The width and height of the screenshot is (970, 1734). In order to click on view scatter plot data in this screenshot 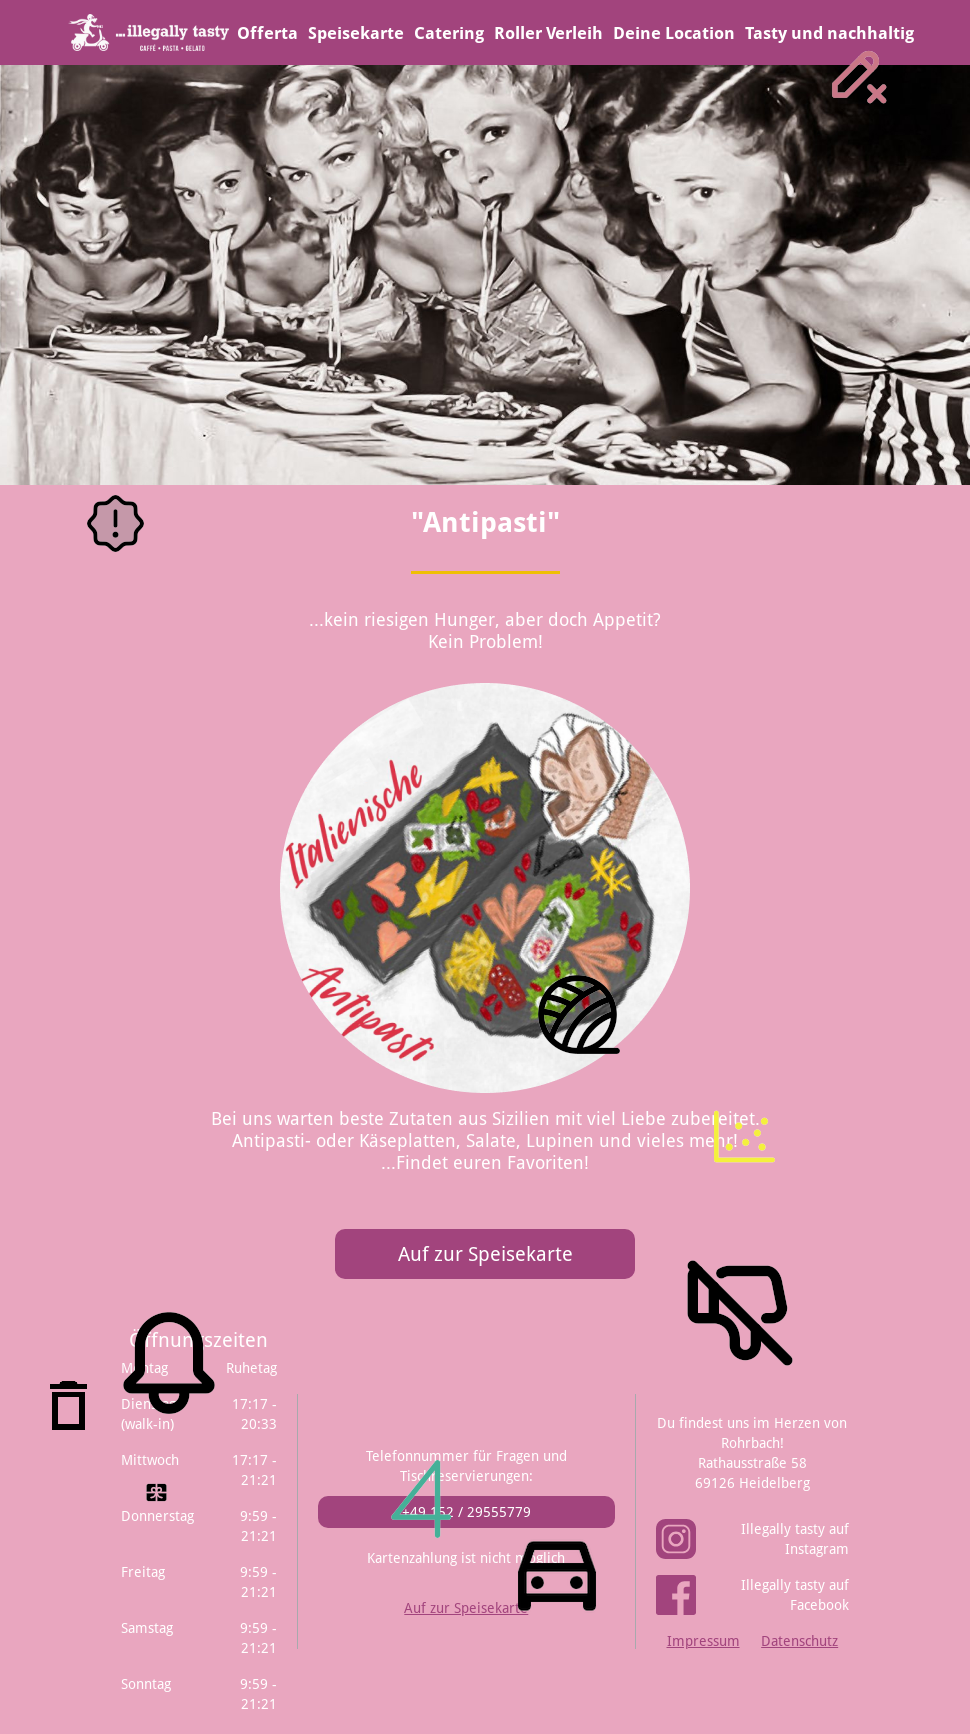, I will do `click(744, 1136)`.